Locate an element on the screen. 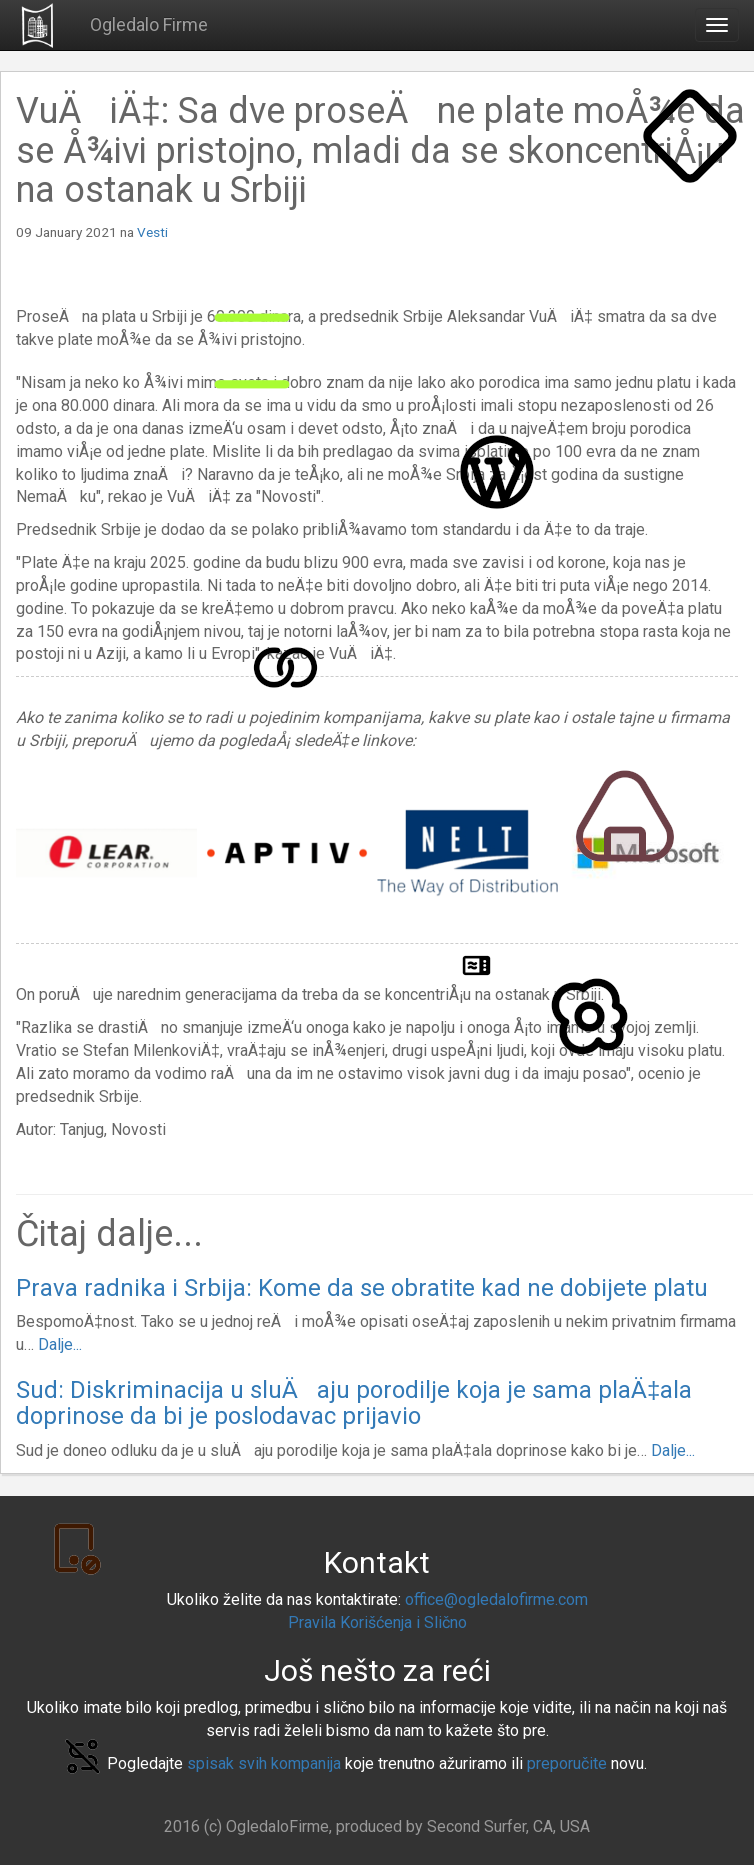  access japanese food or sushi category is located at coordinates (625, 816).